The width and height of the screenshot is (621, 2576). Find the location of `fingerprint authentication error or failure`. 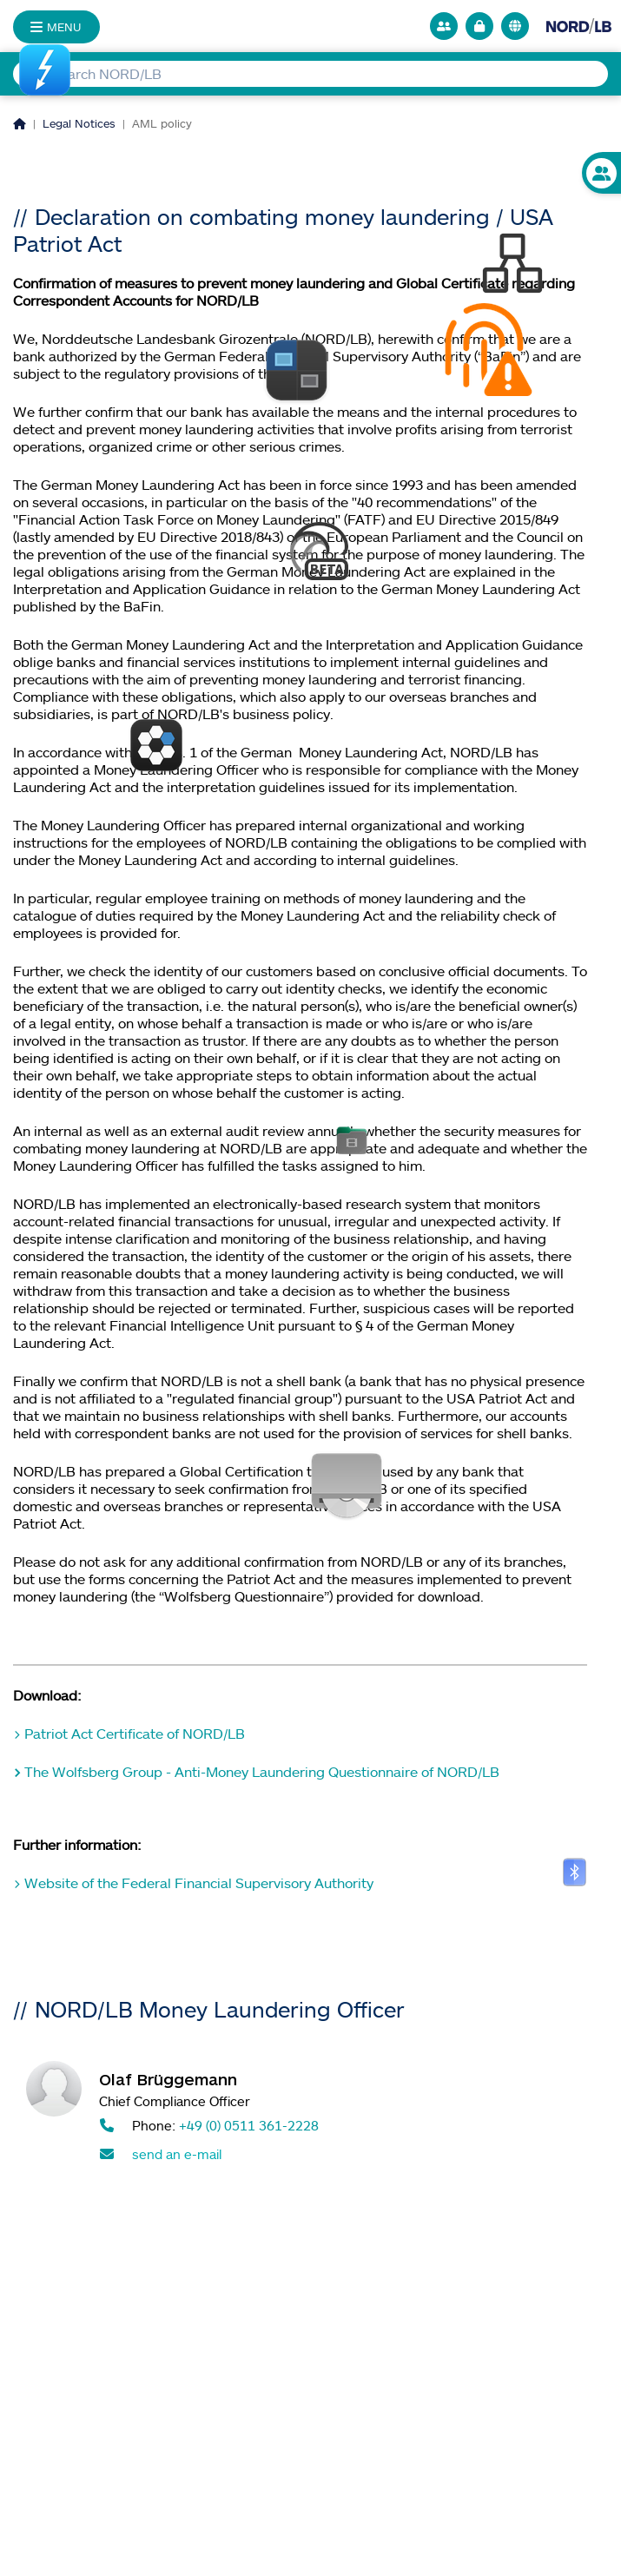

fingerprint authentication error or failure is located at coordinates (488, 349).